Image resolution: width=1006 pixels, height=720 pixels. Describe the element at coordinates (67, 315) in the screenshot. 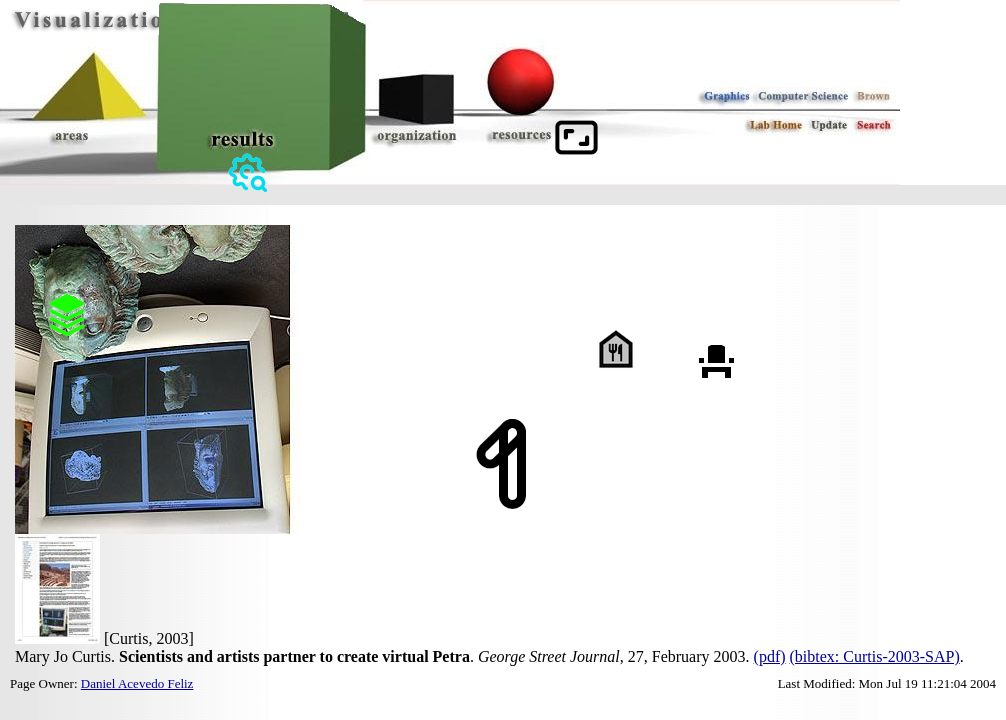

I see `view layered content or stacked items` at that location.